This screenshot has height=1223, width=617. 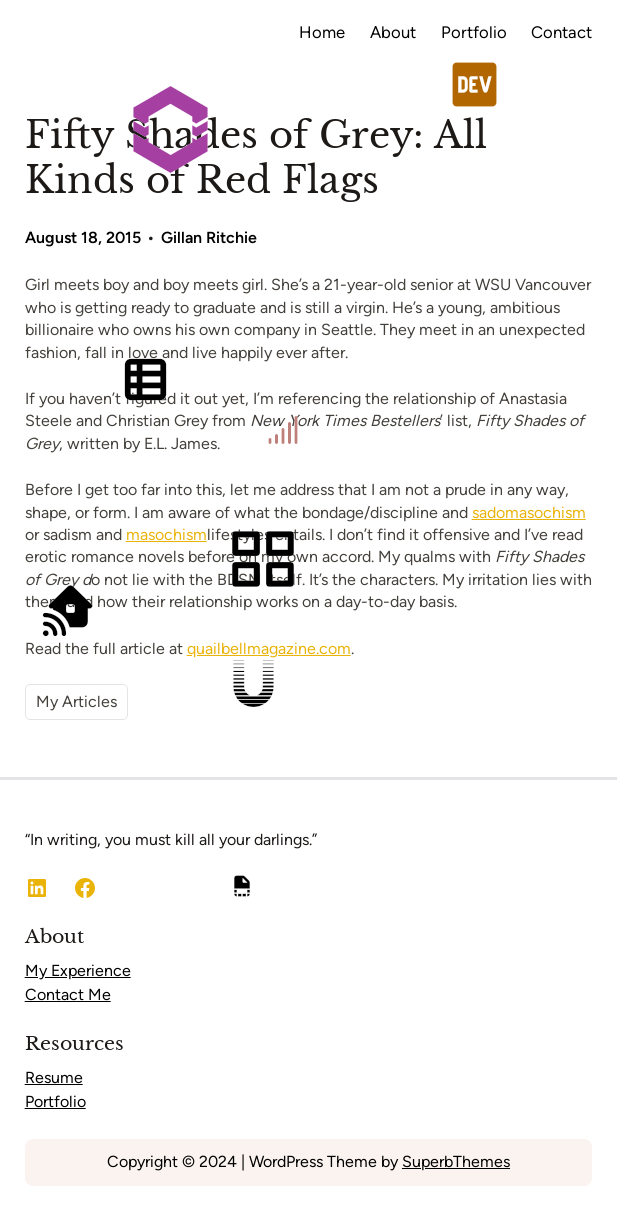 What do you see at coordinates (242, 886) in the screenshot?
I see `file partially uploaded or in progress` at bounding box center [242, 886].